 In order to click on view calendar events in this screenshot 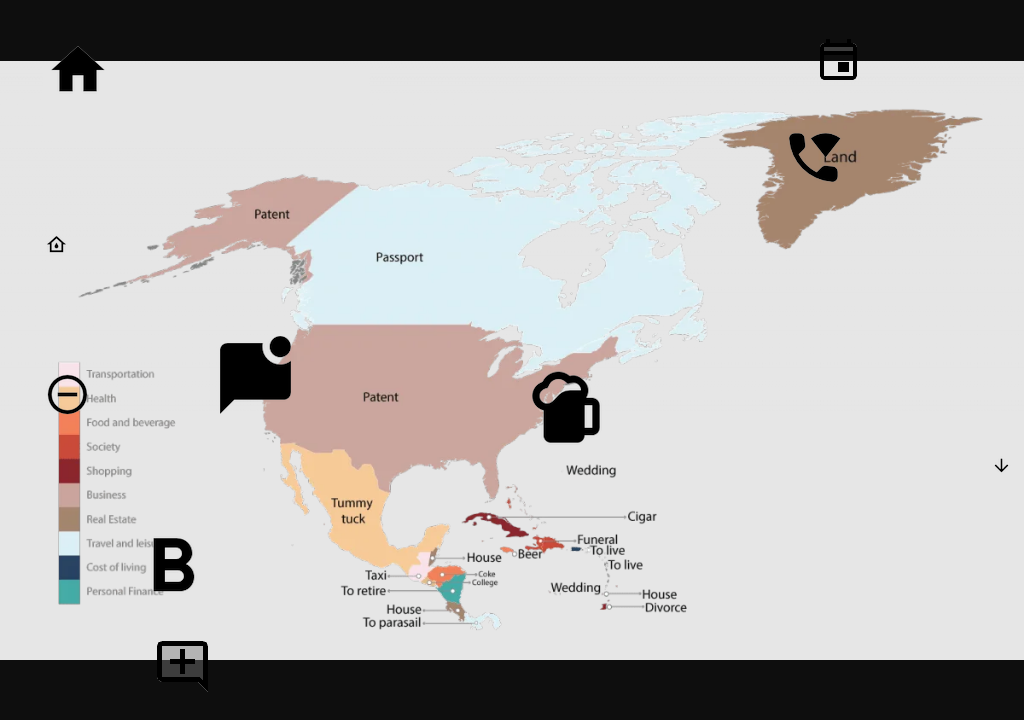, I will do `click(838, 59)`.